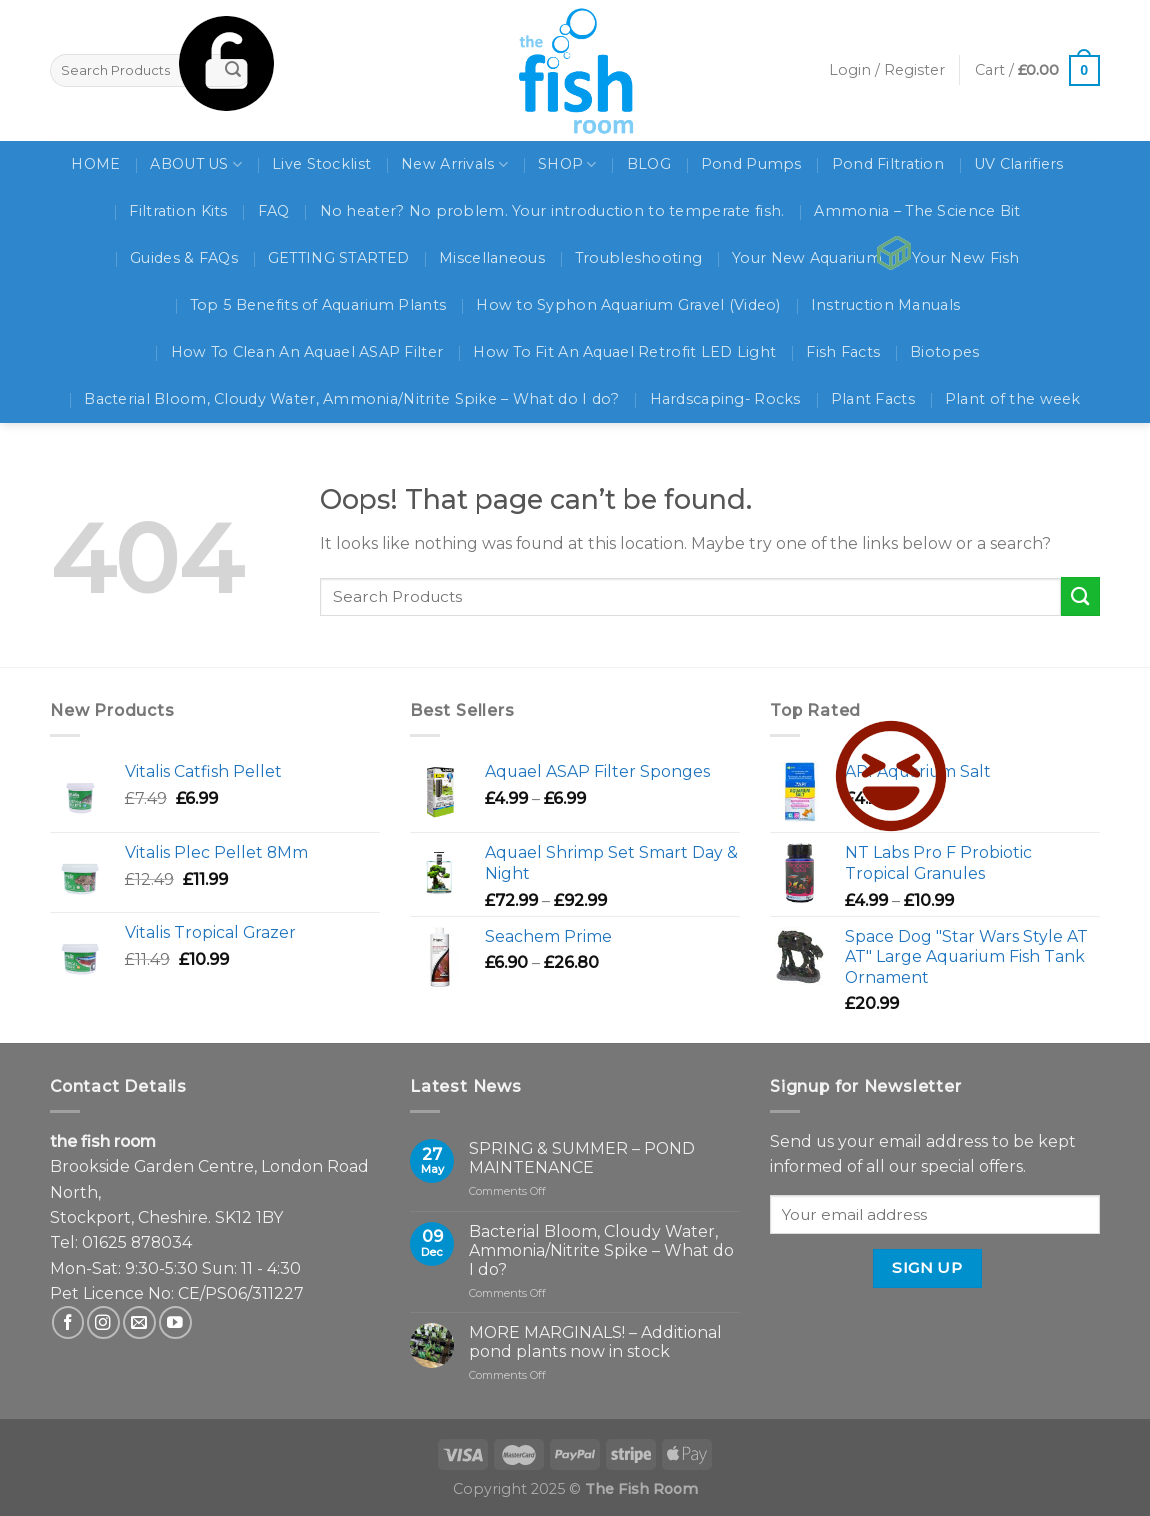 This screenshot has height=1516, width=1150. What do you see at coordinates (891, 776) in the screenshot?
I see `react with a laughing emoji` at bounding box center [891, 776].